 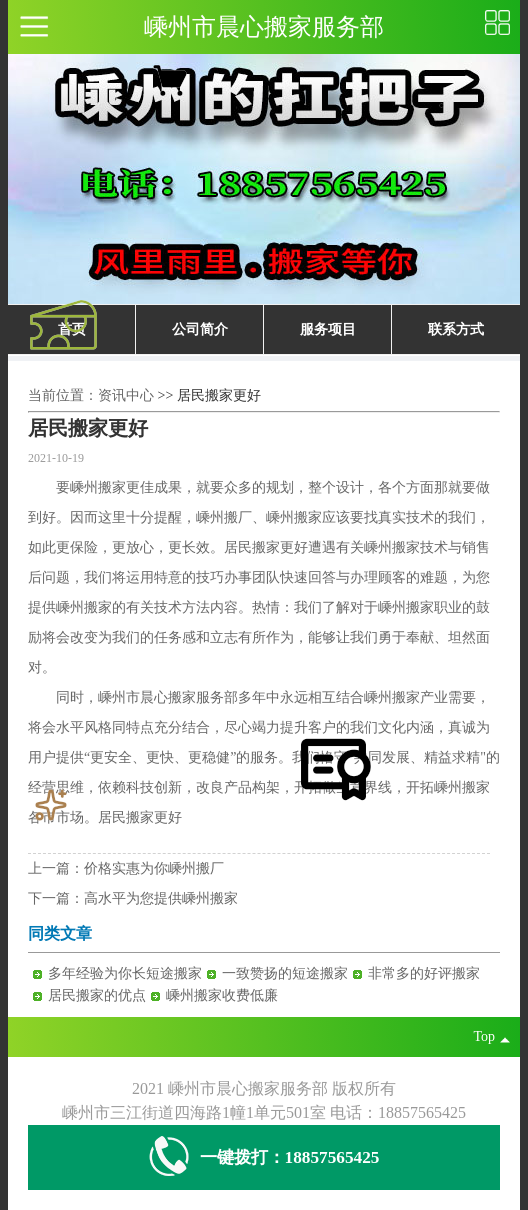 I want to click on no wifi signal available, so click(x=441, y=90).